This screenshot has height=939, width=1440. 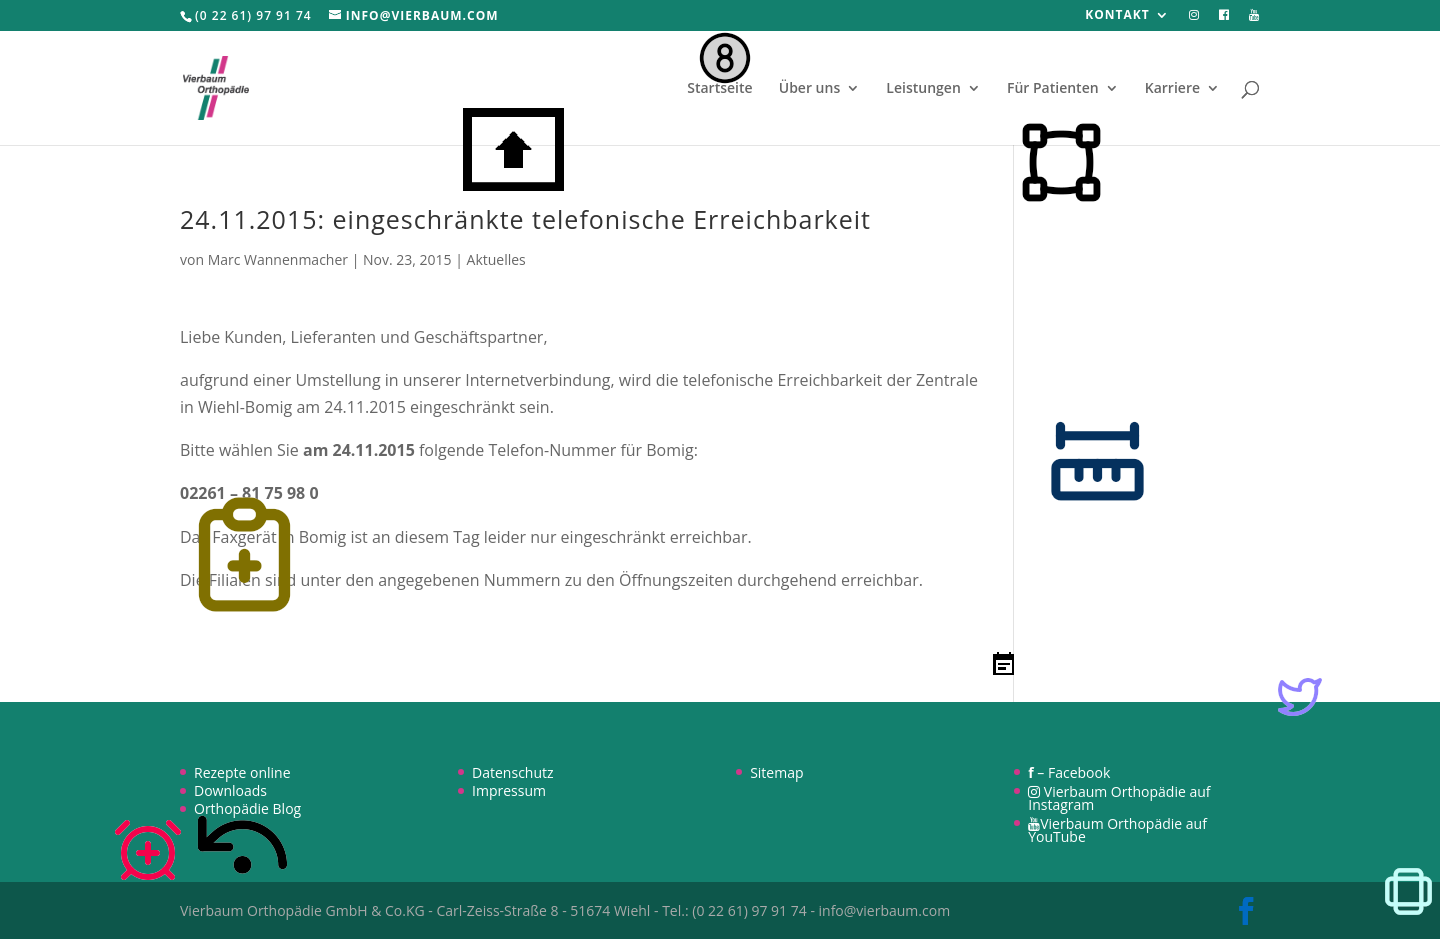 I want to click on view event details or notes, so click(x=1004, y=665).